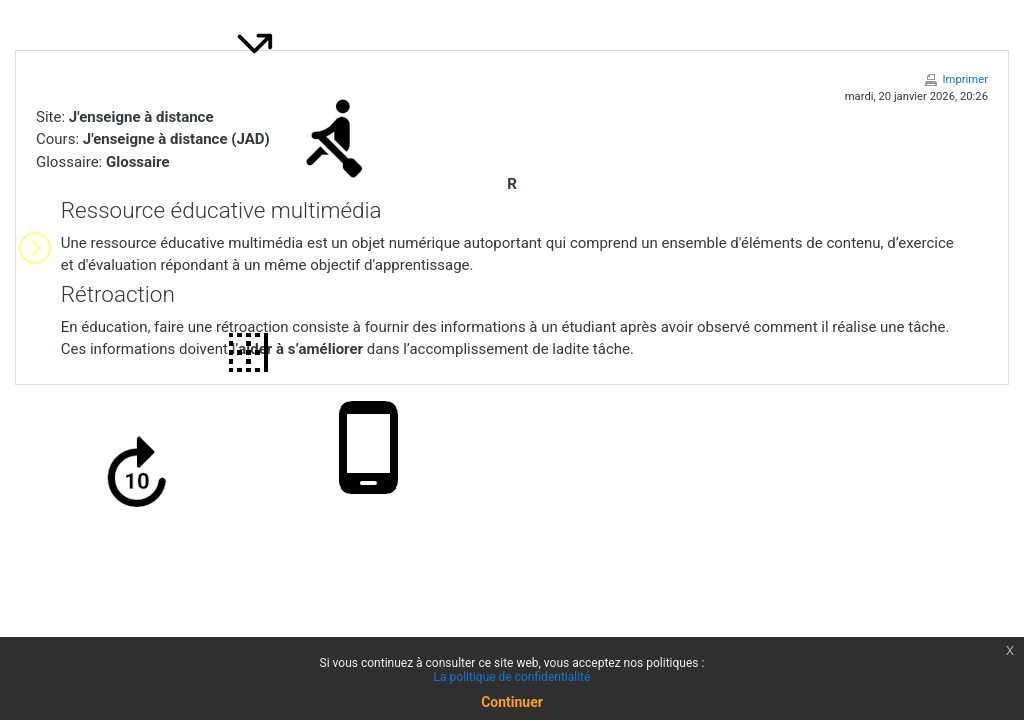 This screenshot has height=720, width=1024. I want to click on access phone or calling features, so click(368, 447).